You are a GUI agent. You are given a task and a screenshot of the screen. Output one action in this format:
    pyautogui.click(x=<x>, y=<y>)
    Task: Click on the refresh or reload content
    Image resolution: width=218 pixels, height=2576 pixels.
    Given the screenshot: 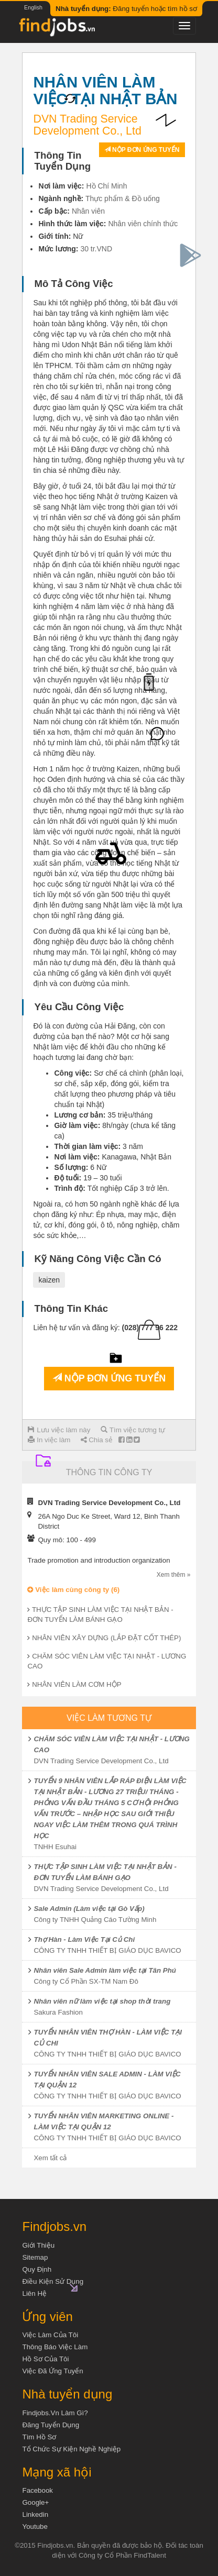 What is the action you would take?
    pyautogui.click(x=70, y=98)
    